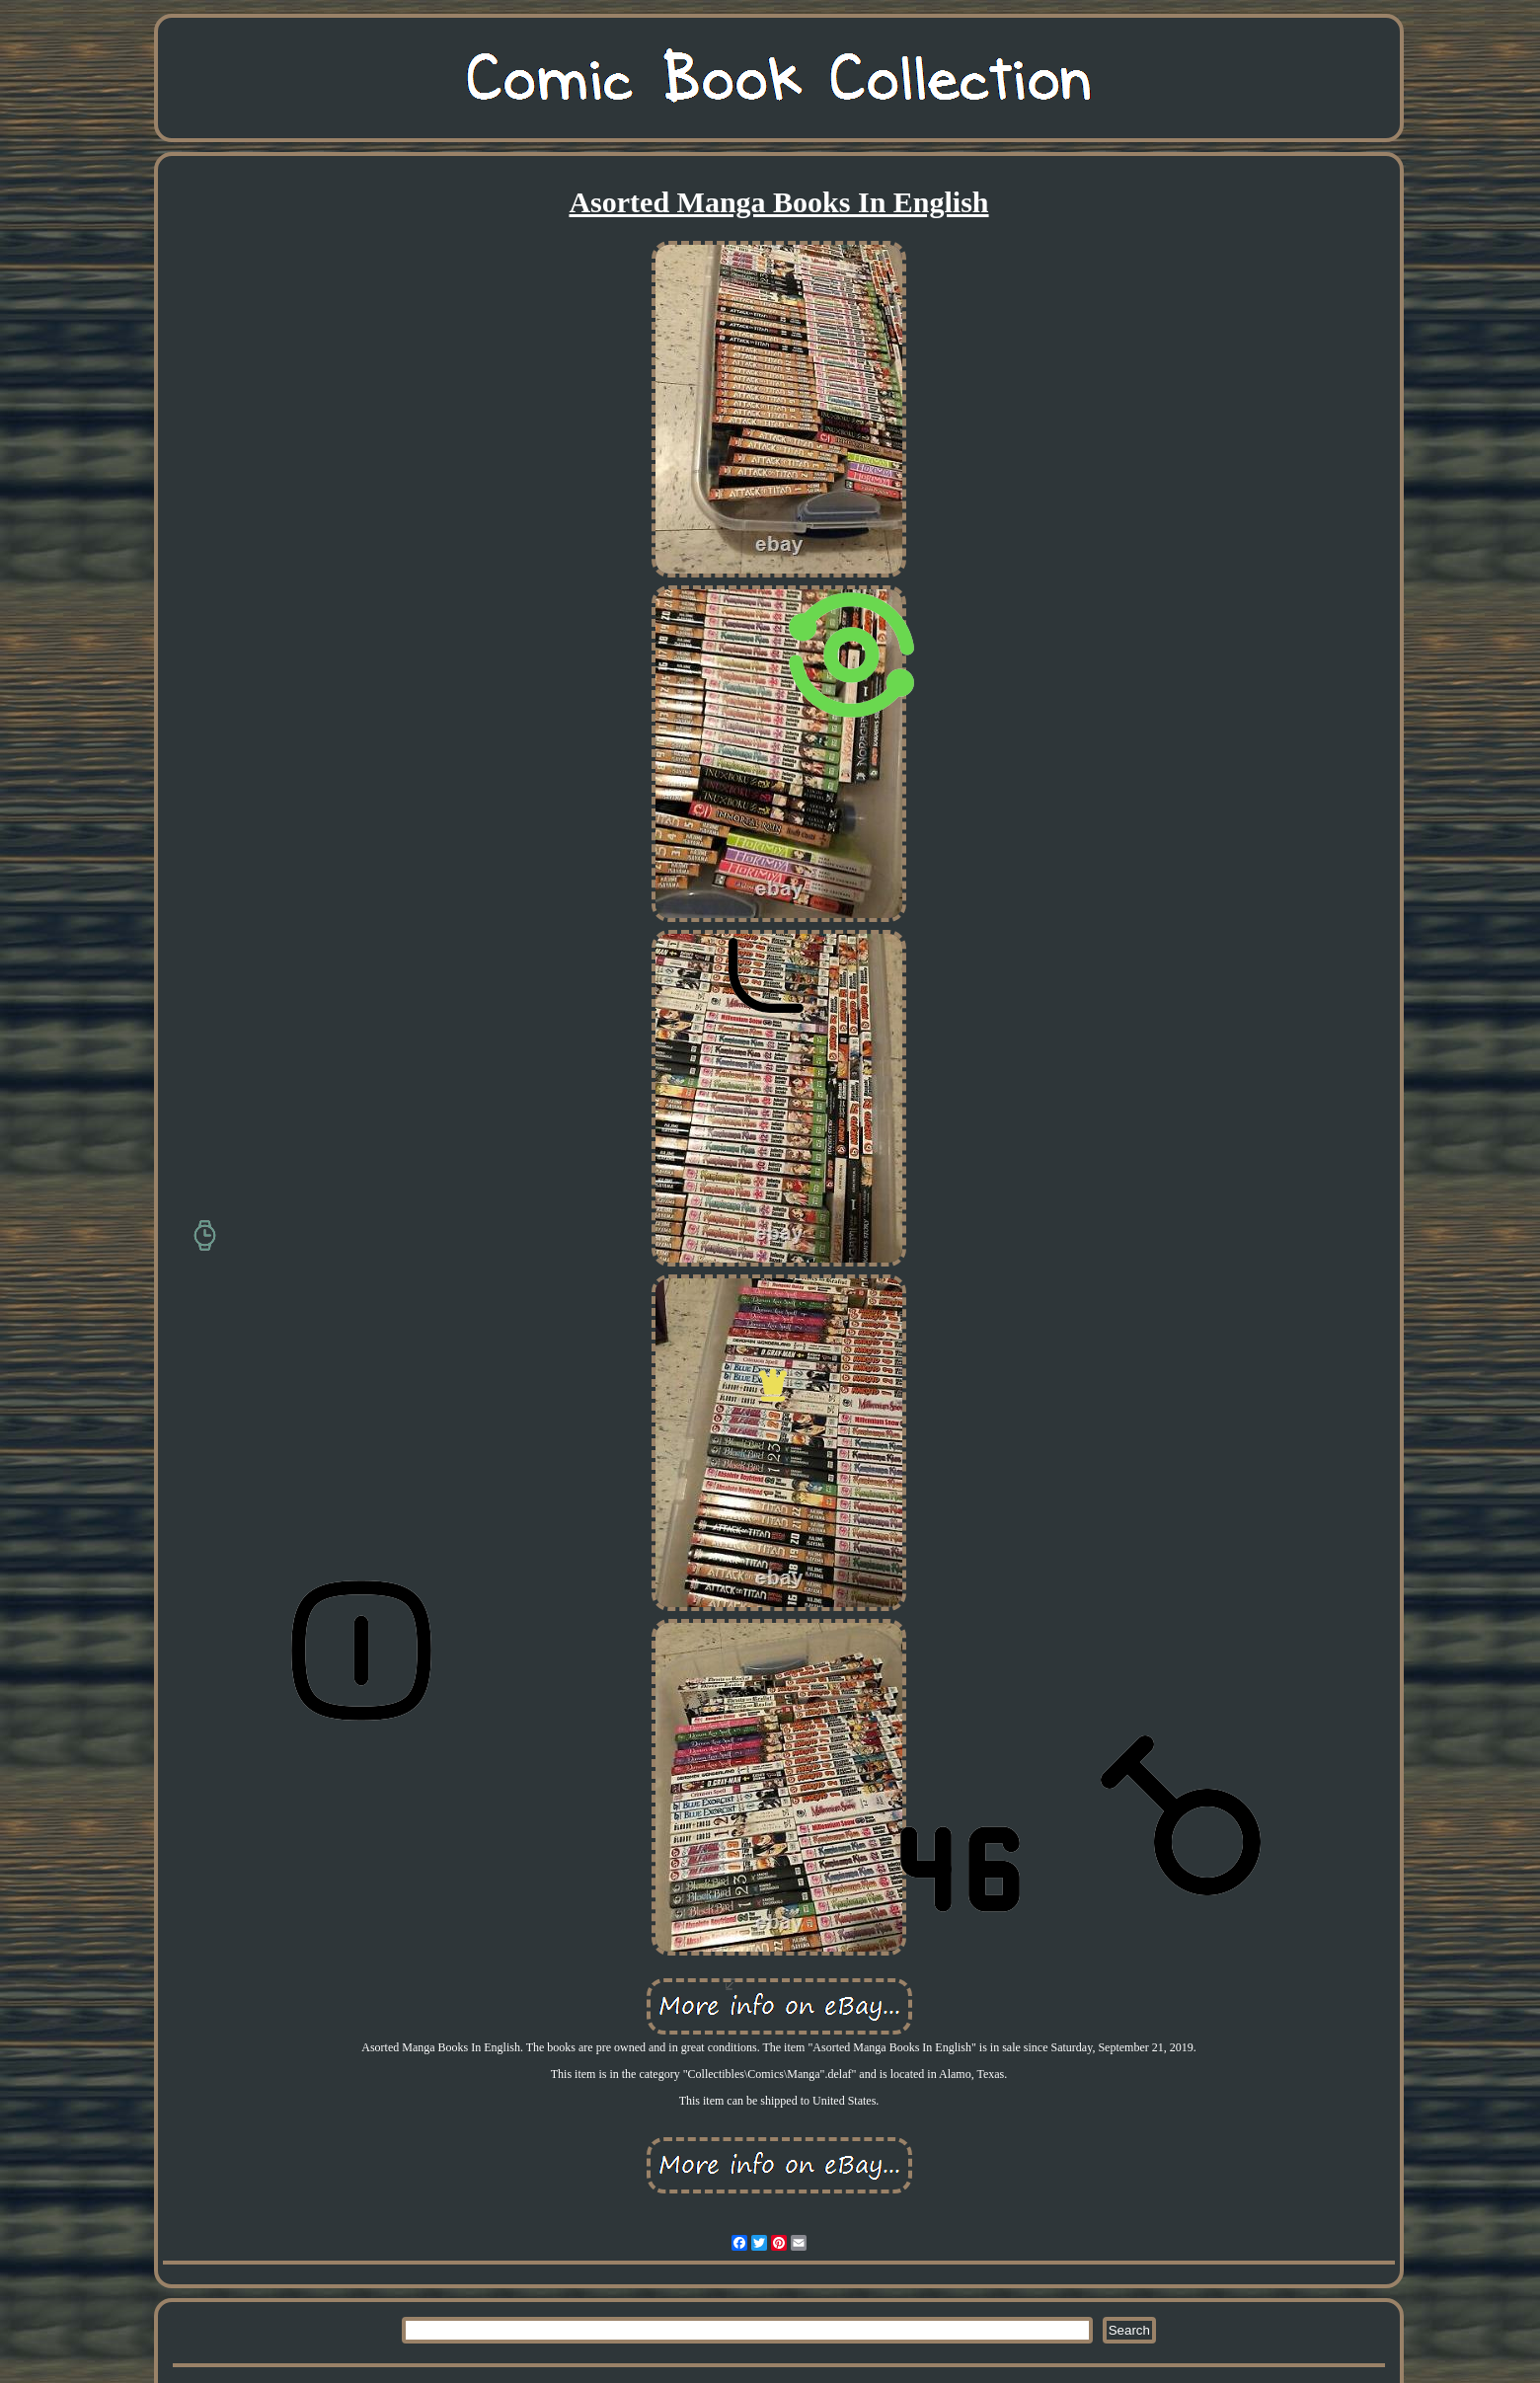  I want to click on view time or clock settings, so click(204, 1235).